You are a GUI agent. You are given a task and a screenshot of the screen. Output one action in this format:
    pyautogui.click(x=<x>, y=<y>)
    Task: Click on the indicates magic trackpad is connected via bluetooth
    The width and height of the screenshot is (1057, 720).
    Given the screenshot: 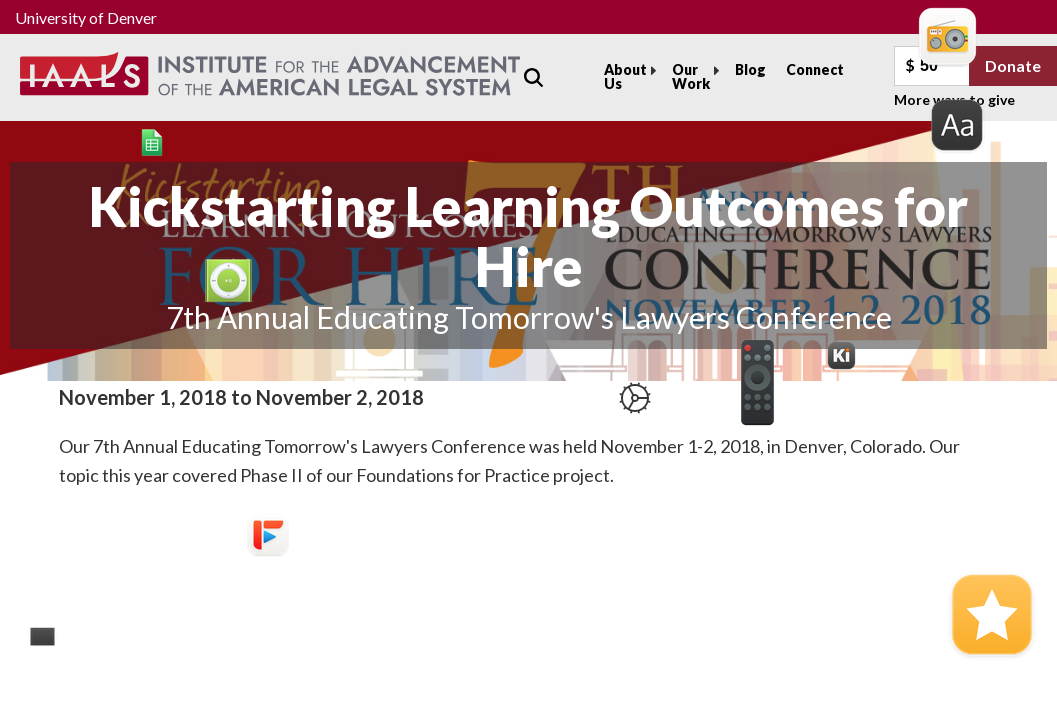 What is the action you would take?
    pyautogui.click(x=42, y=636)
    